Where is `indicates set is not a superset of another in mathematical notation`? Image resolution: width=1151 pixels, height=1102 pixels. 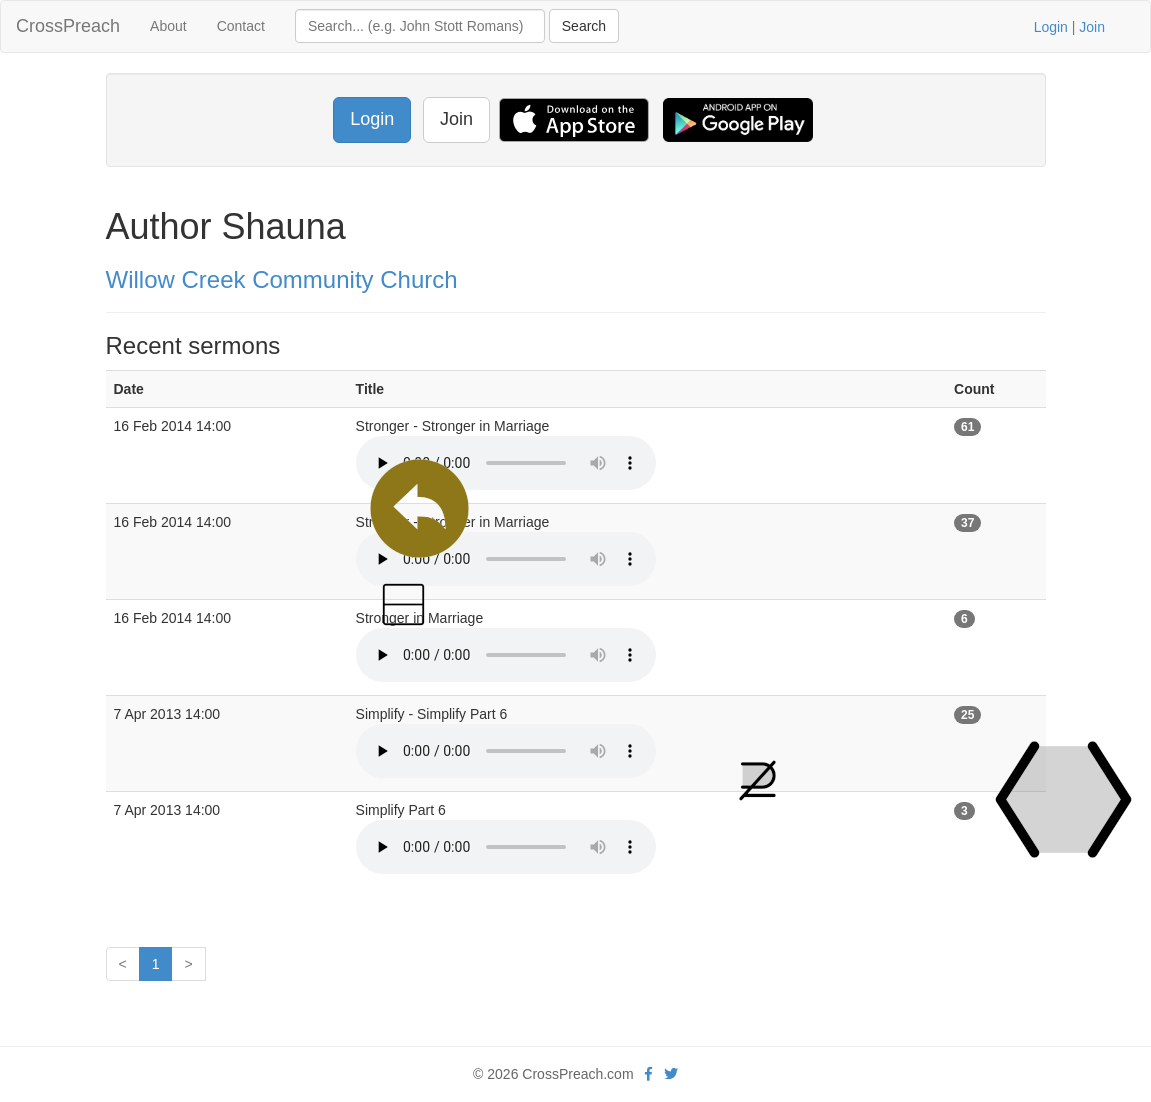 indicates set is not a superset of another in mathematical notation is located at coordinates (757, 780).